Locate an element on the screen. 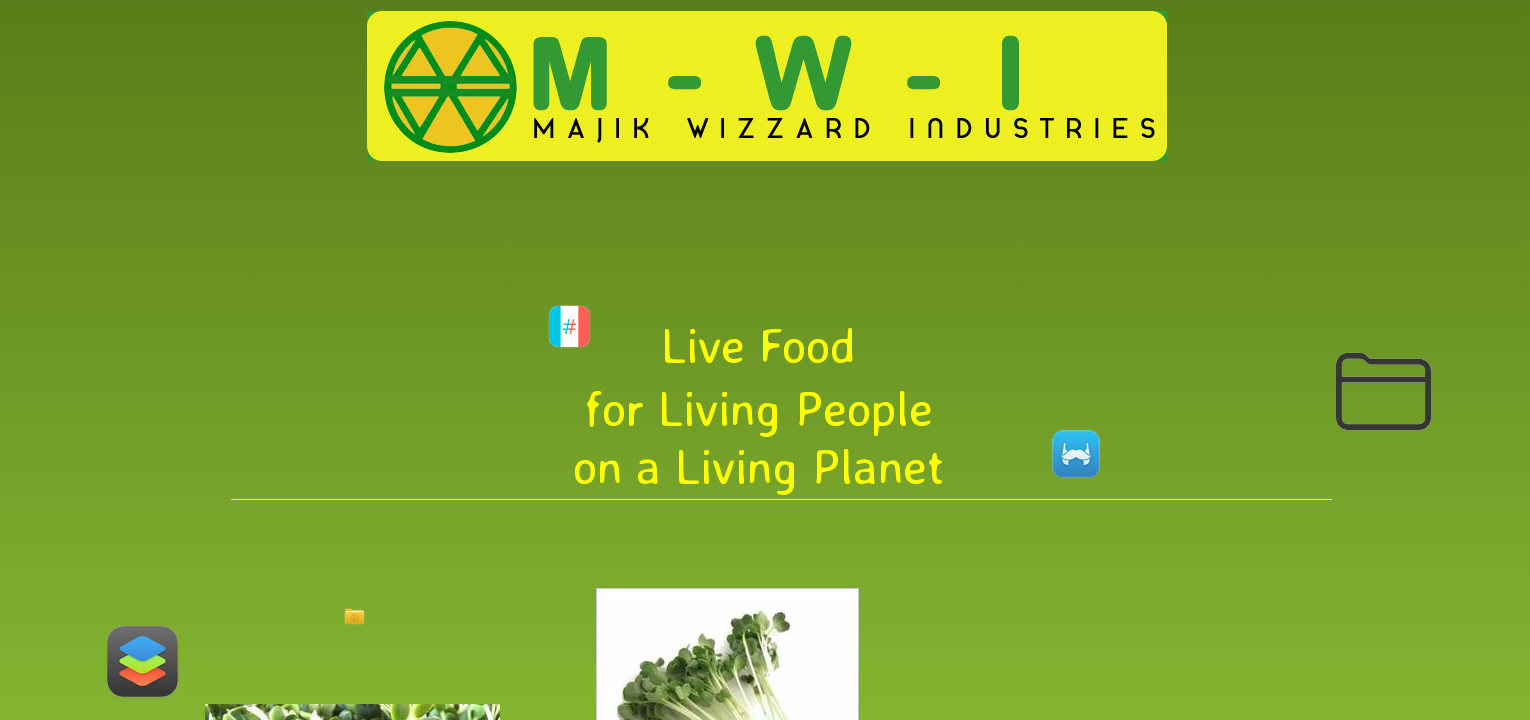 Image resolution: width=1530 pixels, height=720 pixels. open file manager is located at coordinates (1383, 388).